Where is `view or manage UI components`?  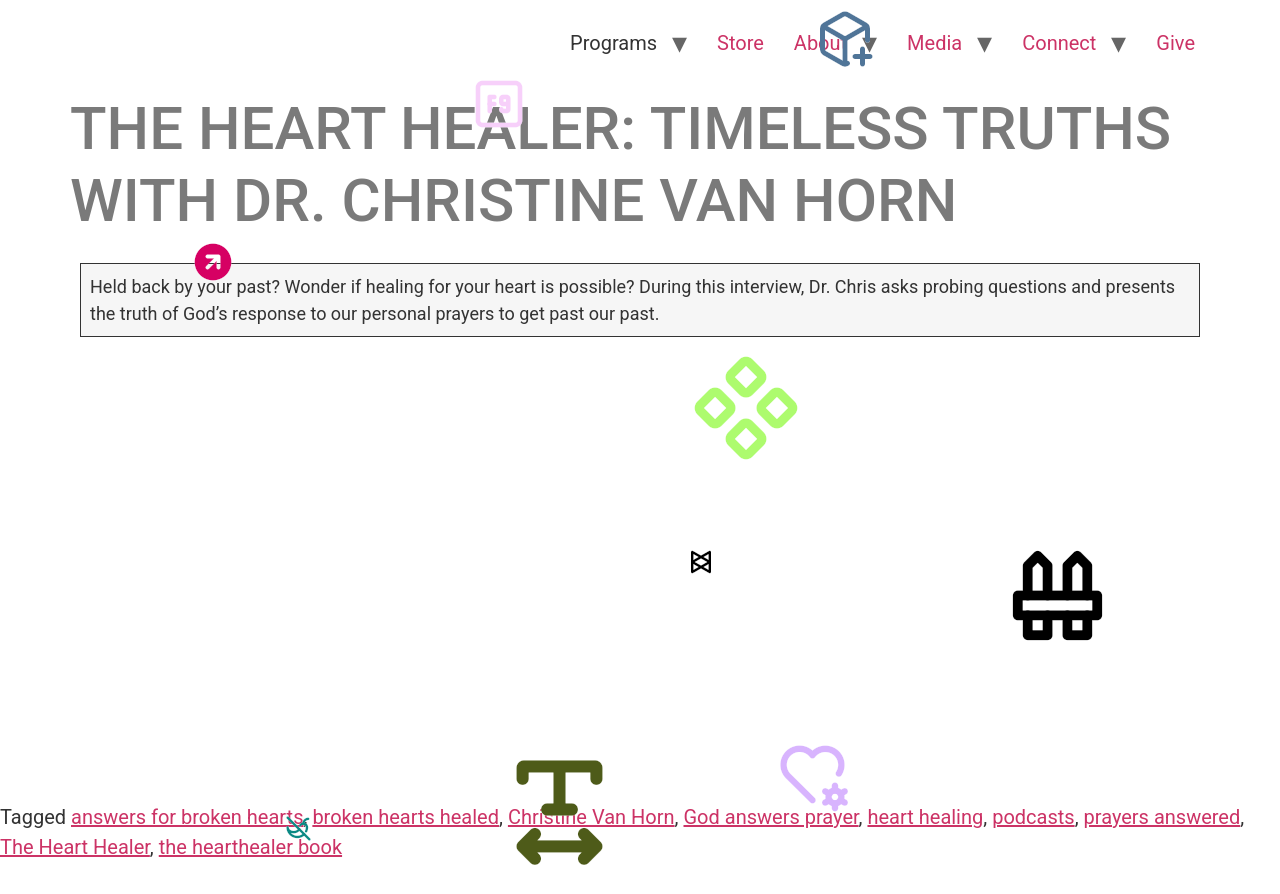
view or manage UI components is located at coordinates (746, 408).